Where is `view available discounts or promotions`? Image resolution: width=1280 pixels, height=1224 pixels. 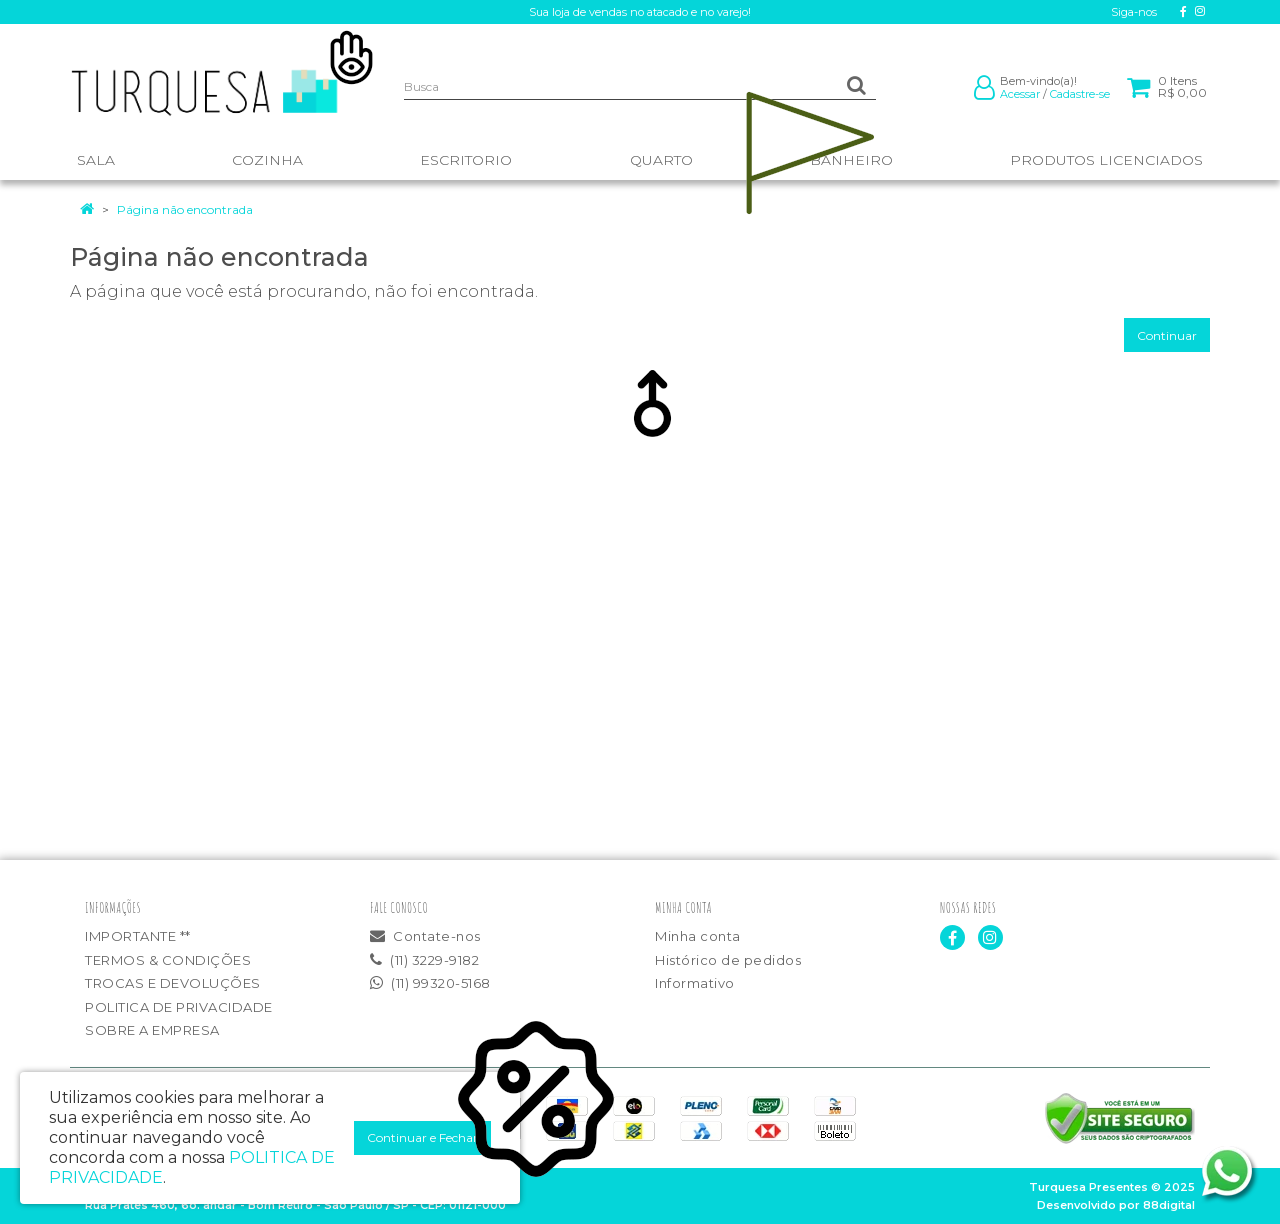 view available discounts or promotions is located at coordinates (536, 1099).